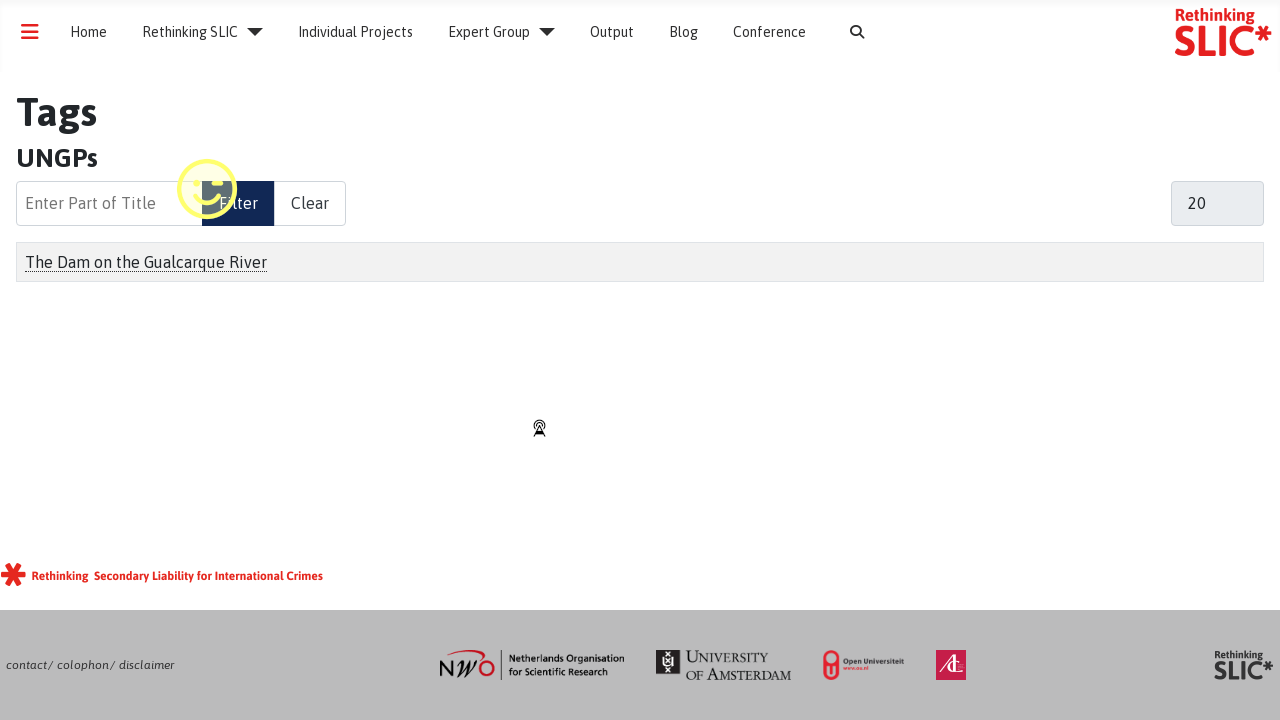 The image size is (1280, 720). Describe the element at coordinates (207, 189) in the screenshot. I see `insert a winking emoji or emoticon` at that location.